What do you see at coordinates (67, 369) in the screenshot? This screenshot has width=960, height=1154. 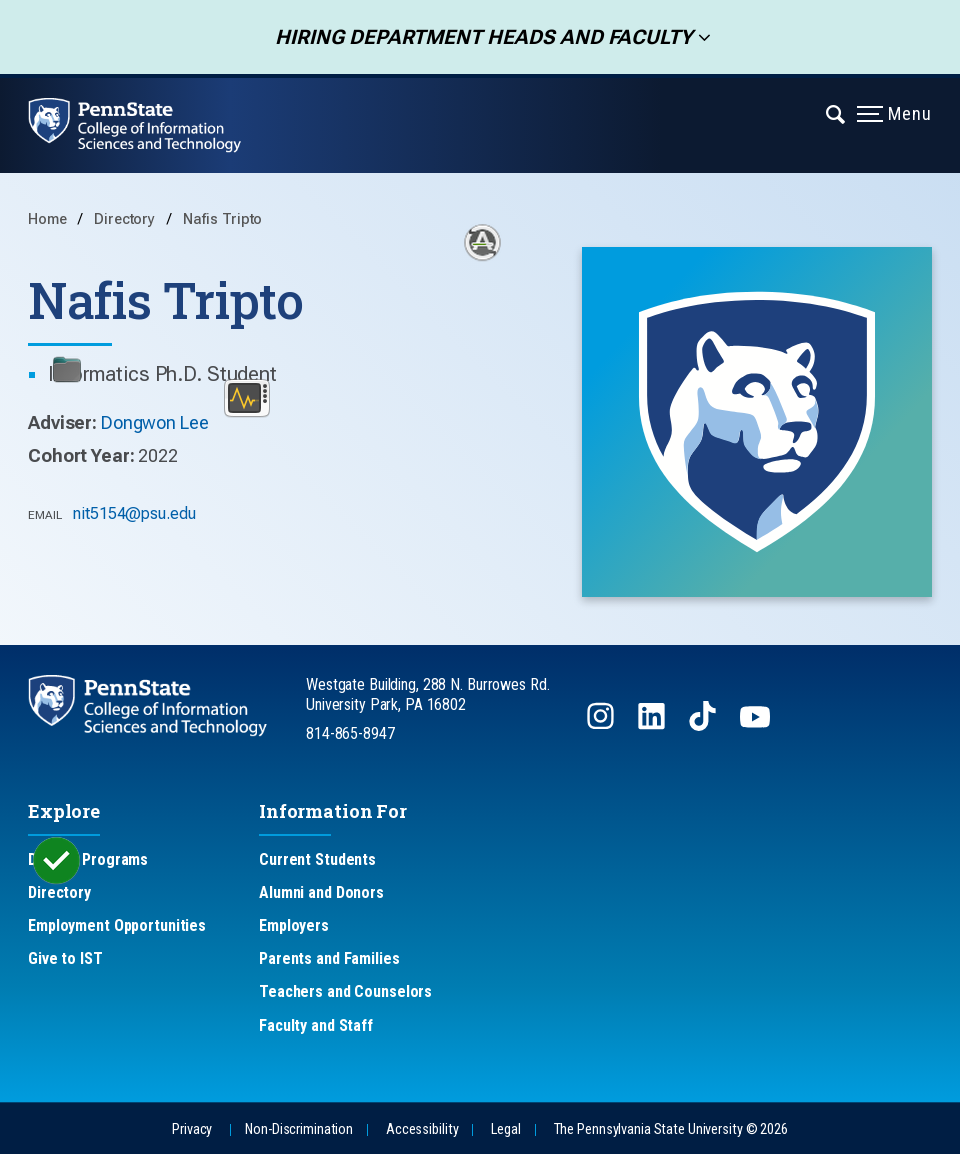 I see `open folder to view contents` at bounding box center [67, 369].